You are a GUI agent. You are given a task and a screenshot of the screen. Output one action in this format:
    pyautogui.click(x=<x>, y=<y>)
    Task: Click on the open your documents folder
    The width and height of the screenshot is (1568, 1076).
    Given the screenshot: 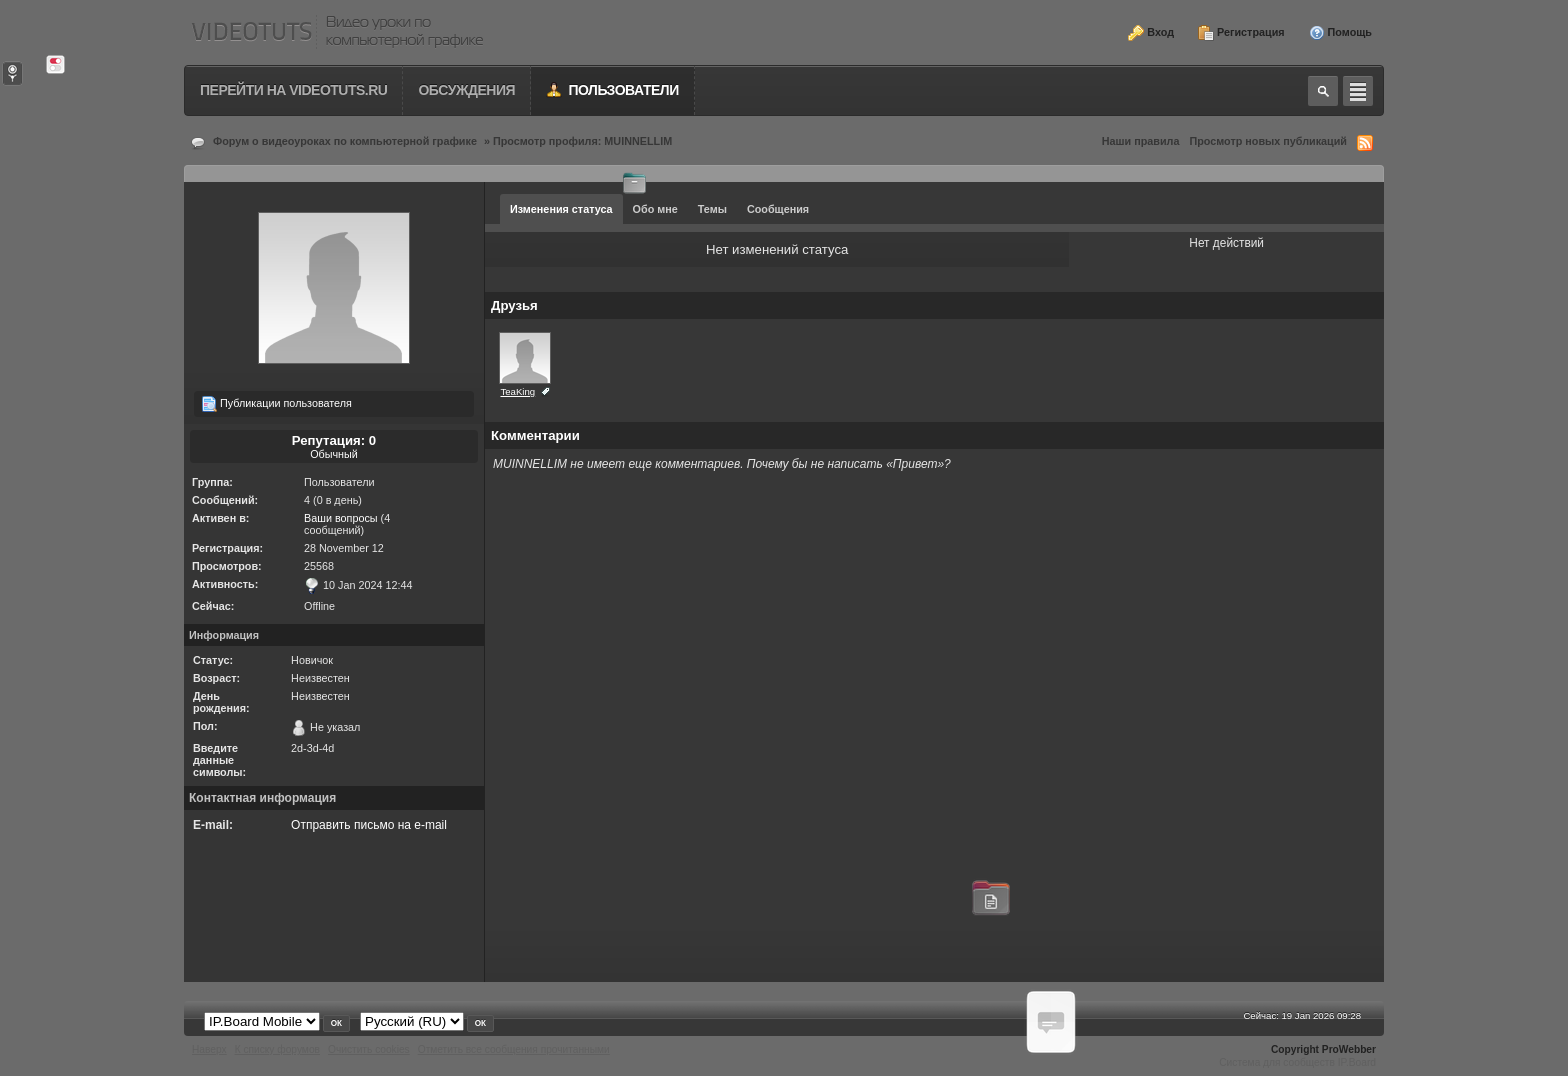 What is the action you would take?
    pyautogui.click(x=991, y=897)
    